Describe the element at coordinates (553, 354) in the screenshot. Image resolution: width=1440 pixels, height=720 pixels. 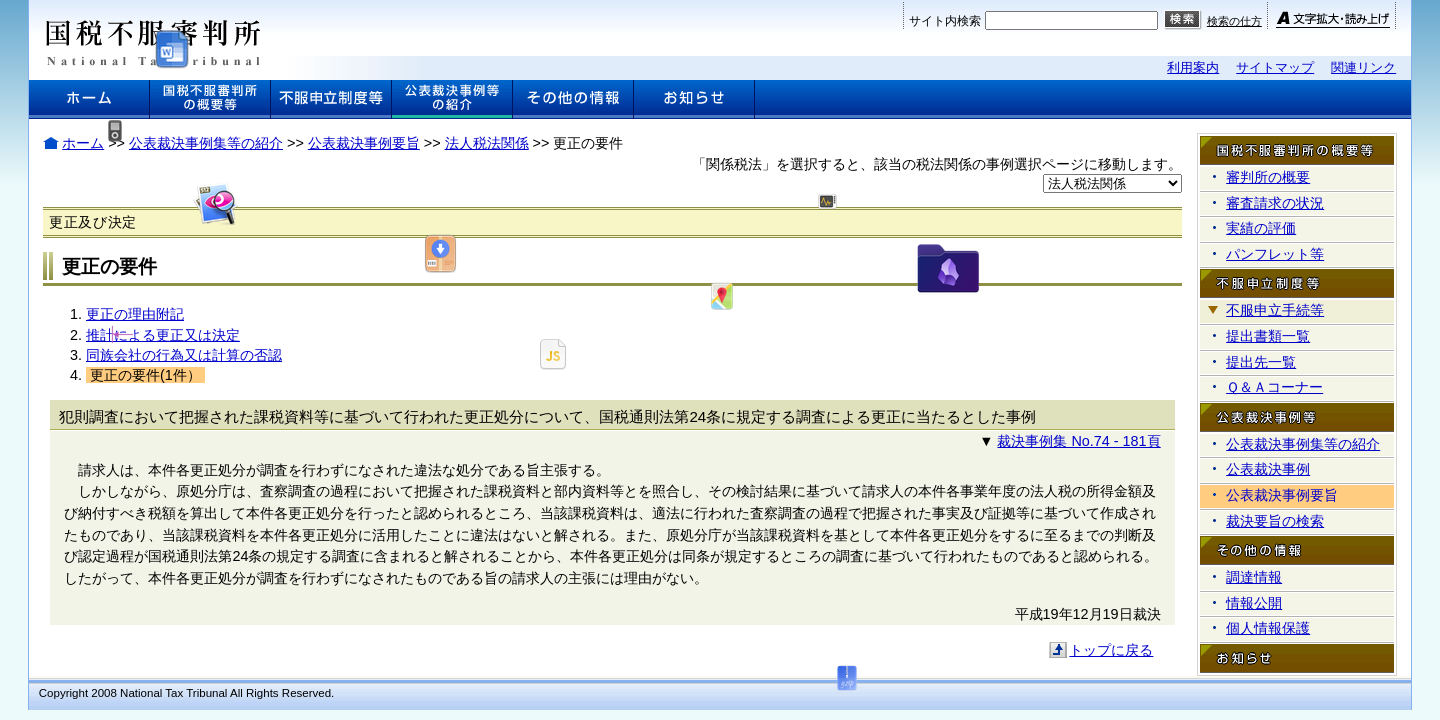
I see `indicates a javascript file type` at that location.